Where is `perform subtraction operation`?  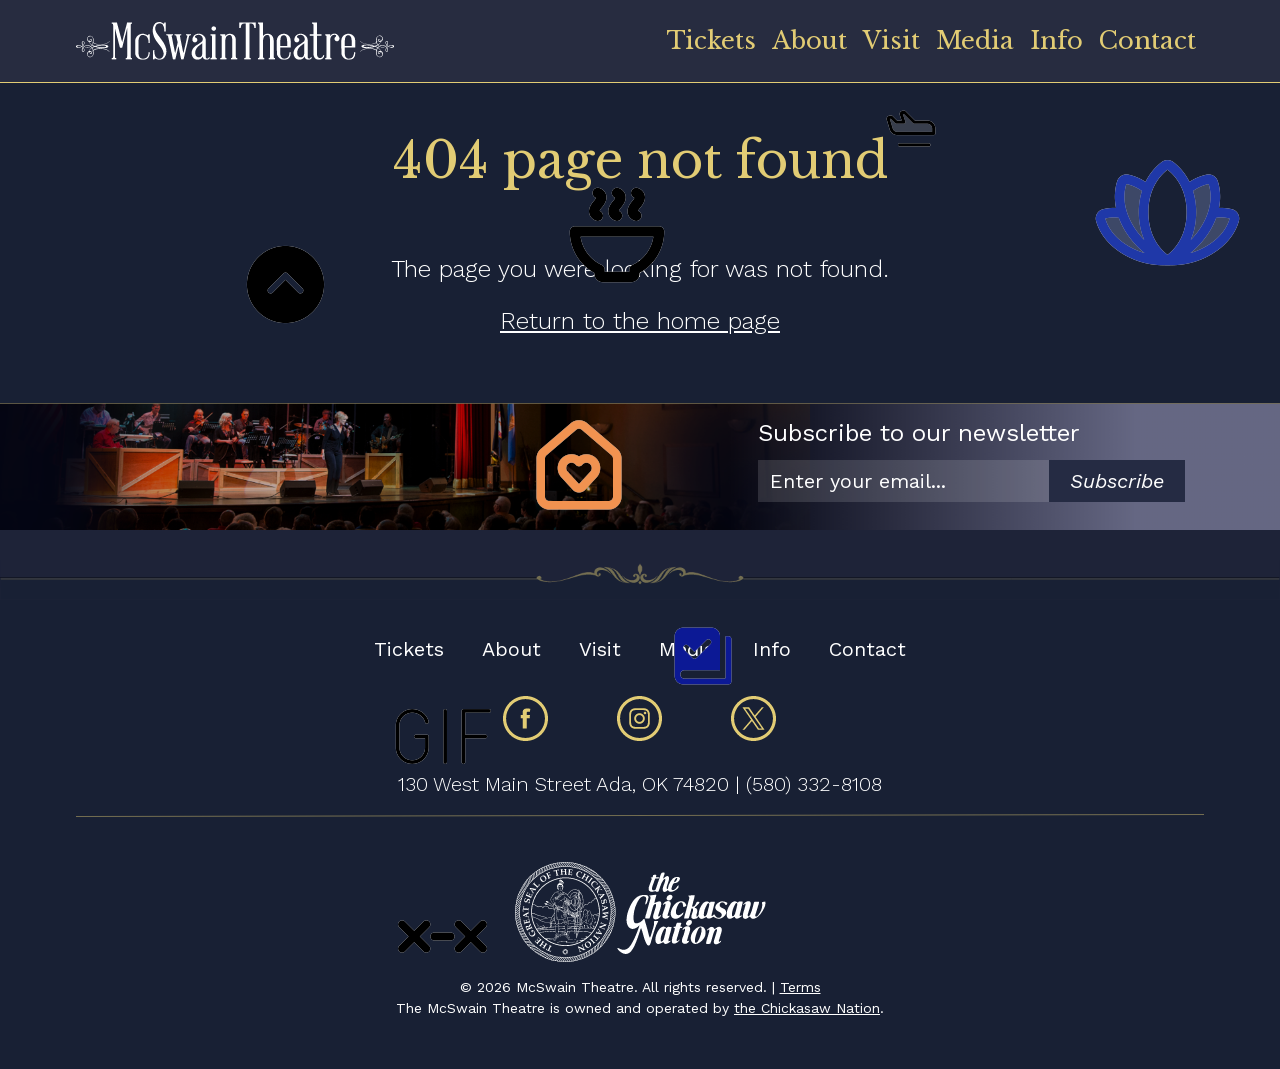
perform subtraction operation is located at coordinates (442, 936).